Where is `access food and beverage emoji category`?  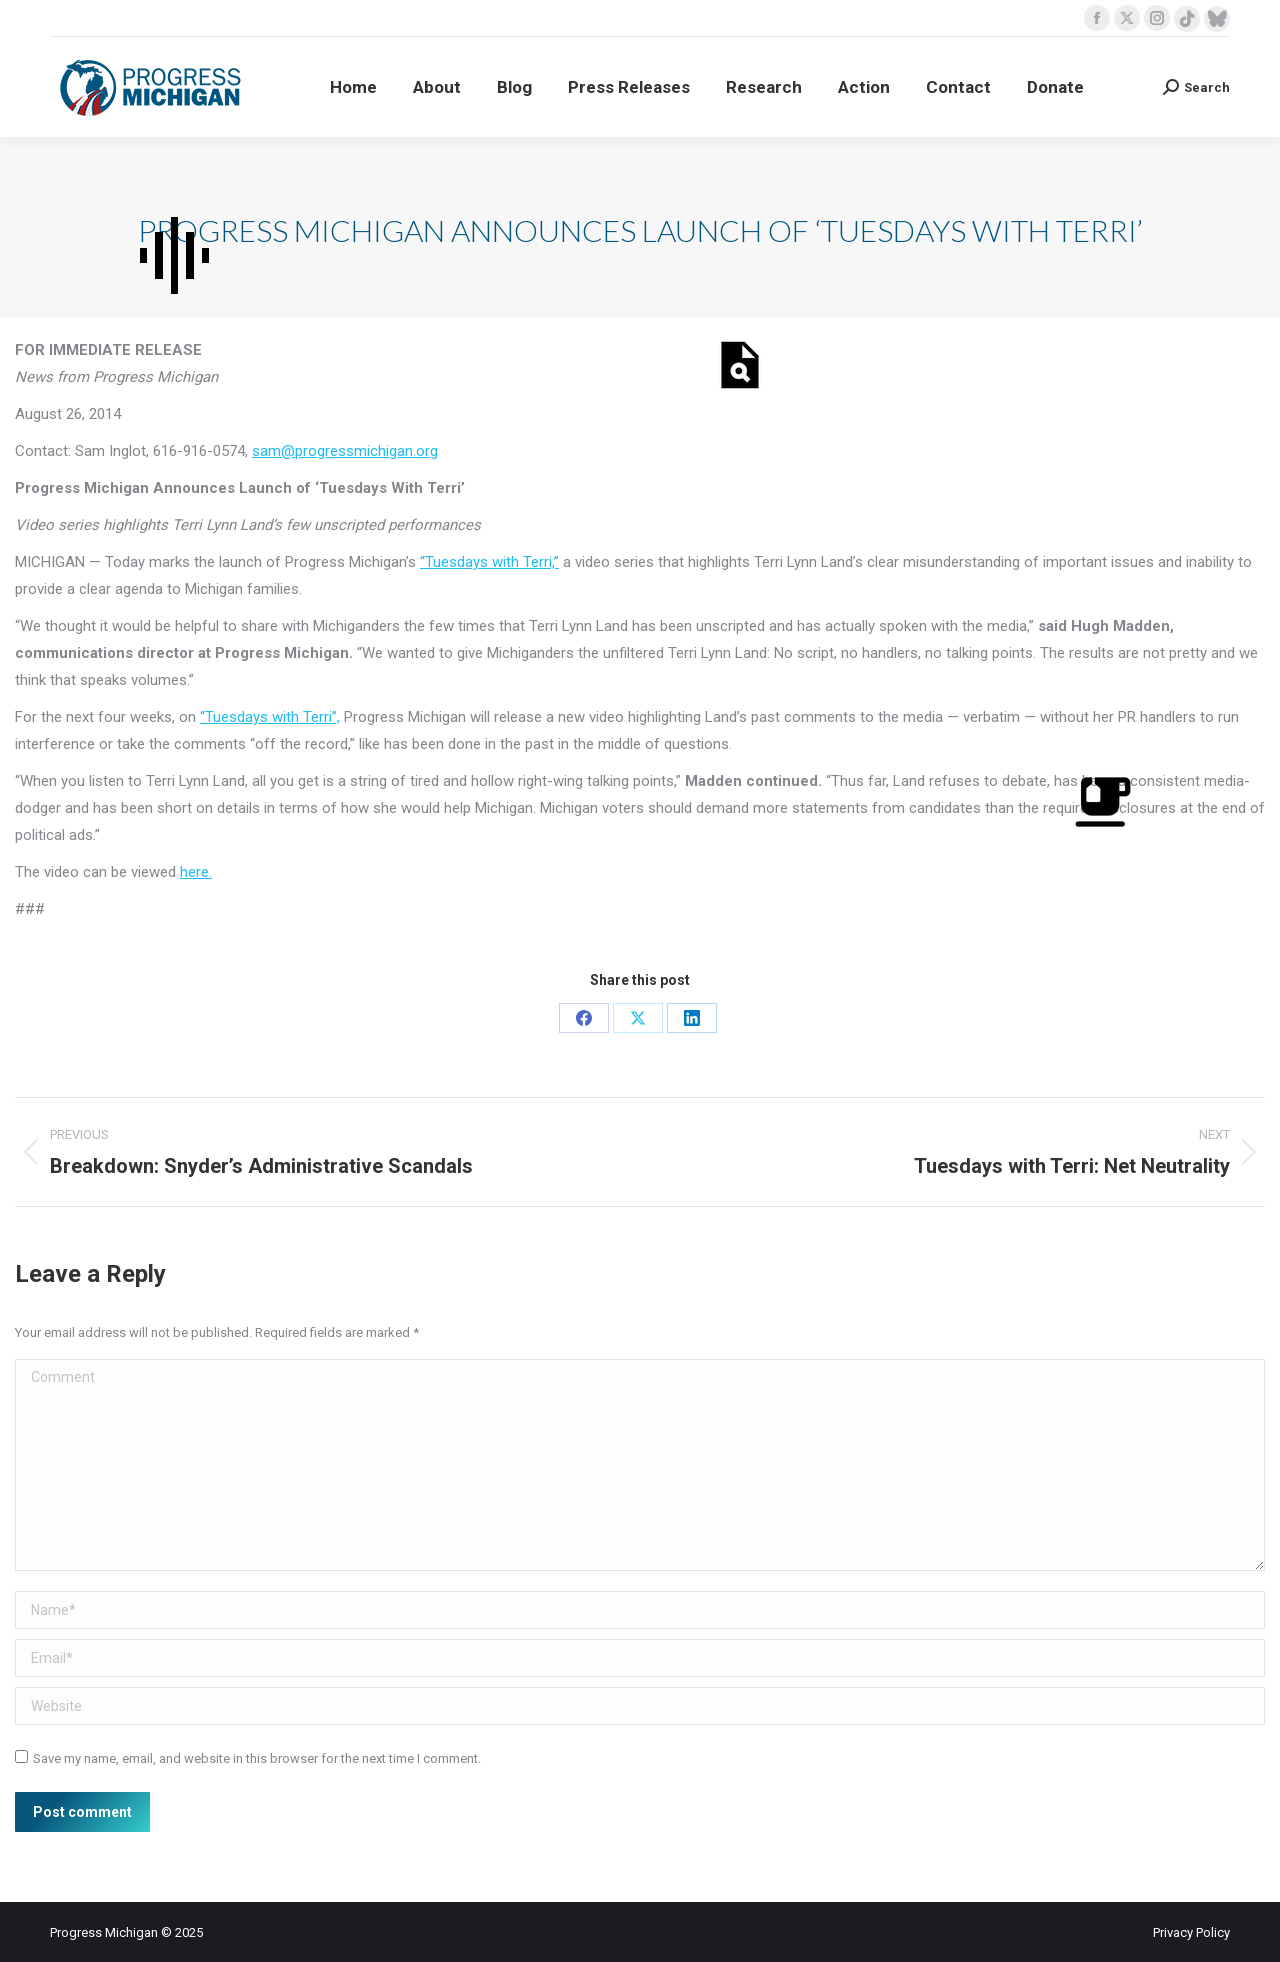
access food and beverage emoji category is located at coordinates (1103, 802).